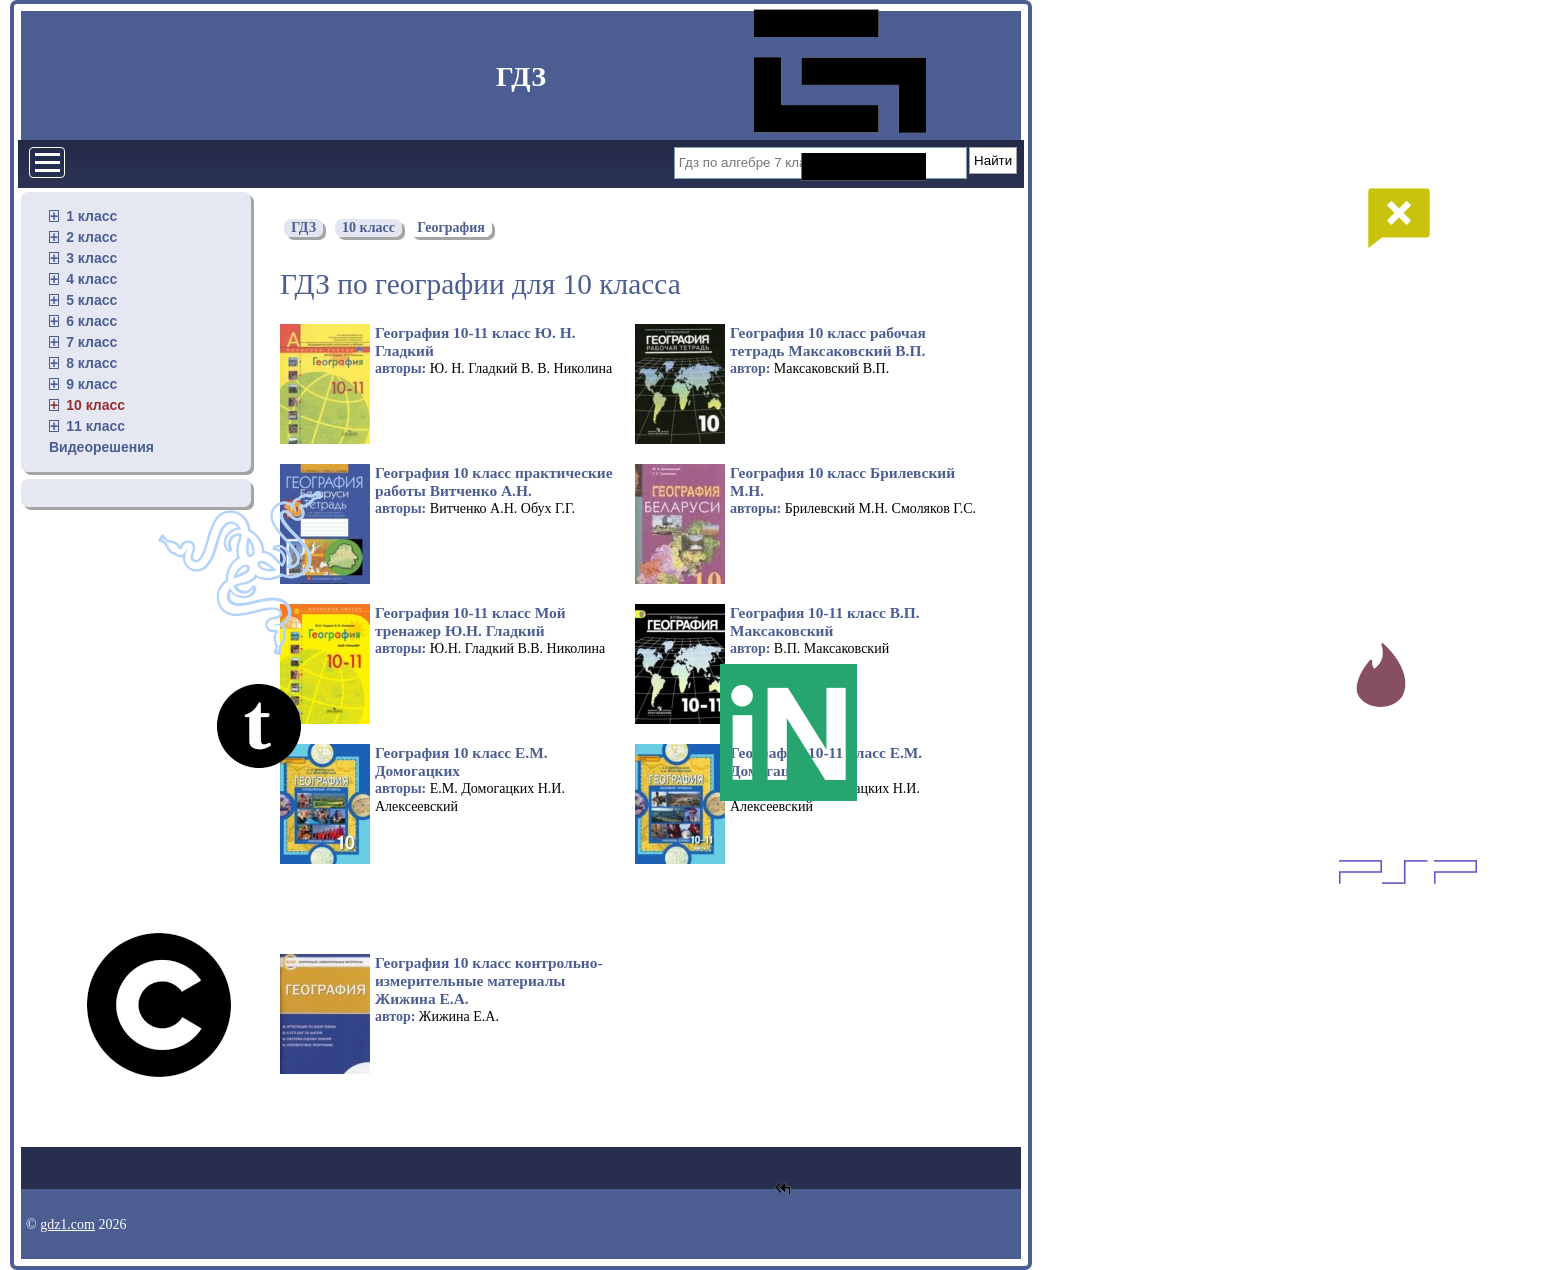  What do you see at coordinates (259, 726) in the screenshot?
I see `talend brand logo` at bounding box center [259, 726].